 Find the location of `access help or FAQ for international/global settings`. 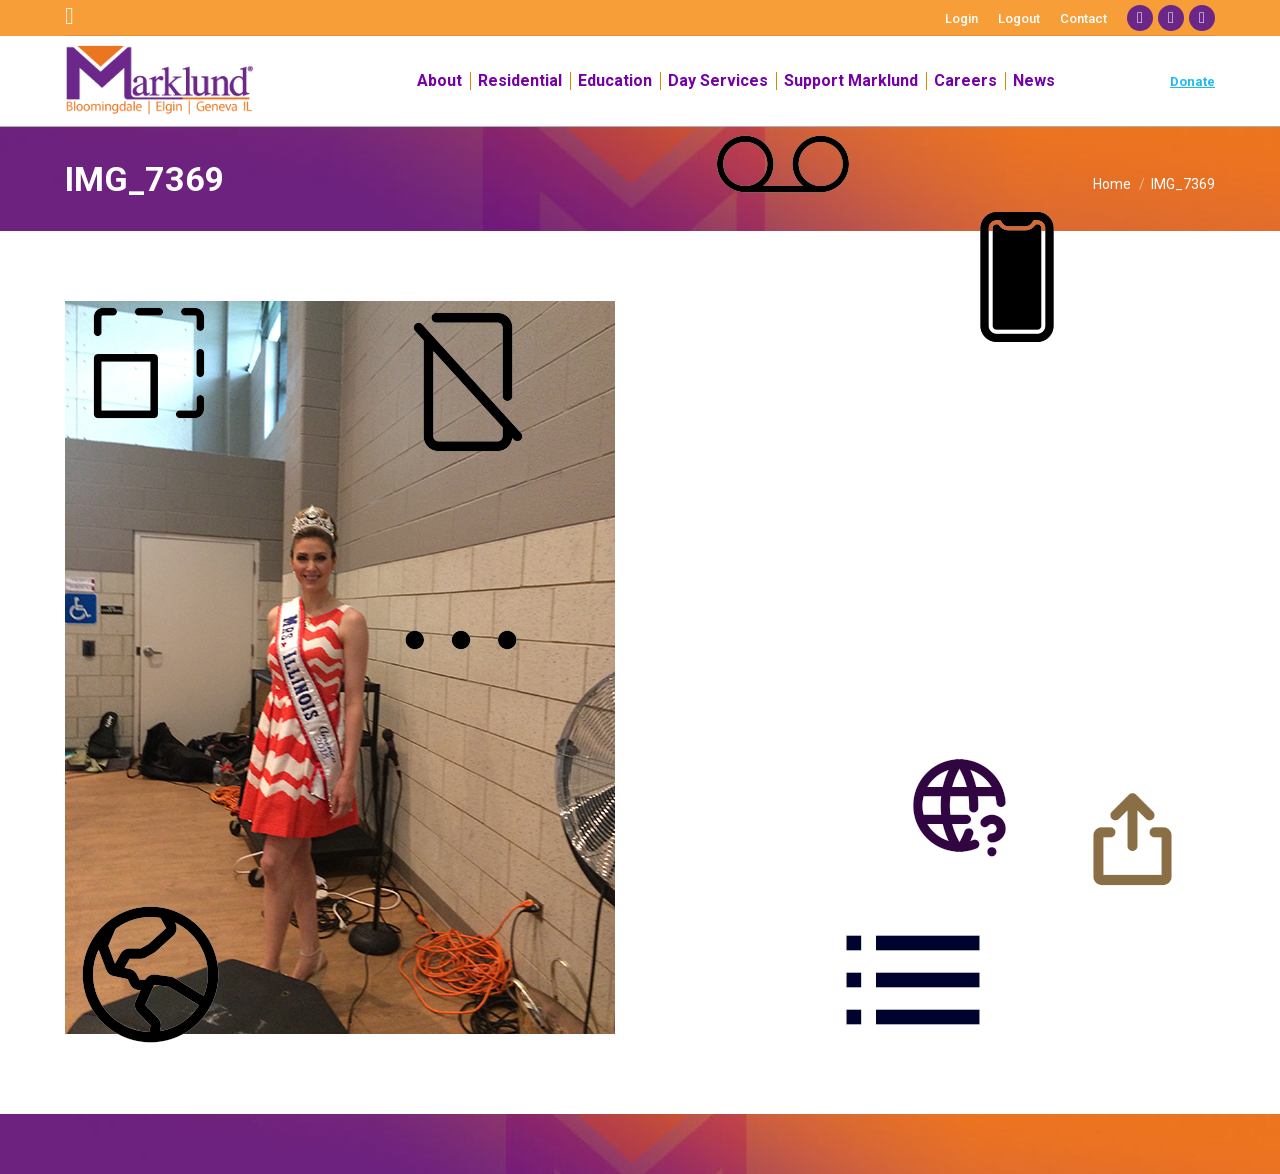

access help or FAQ for international/global settings is located at coordinates (959, 805).